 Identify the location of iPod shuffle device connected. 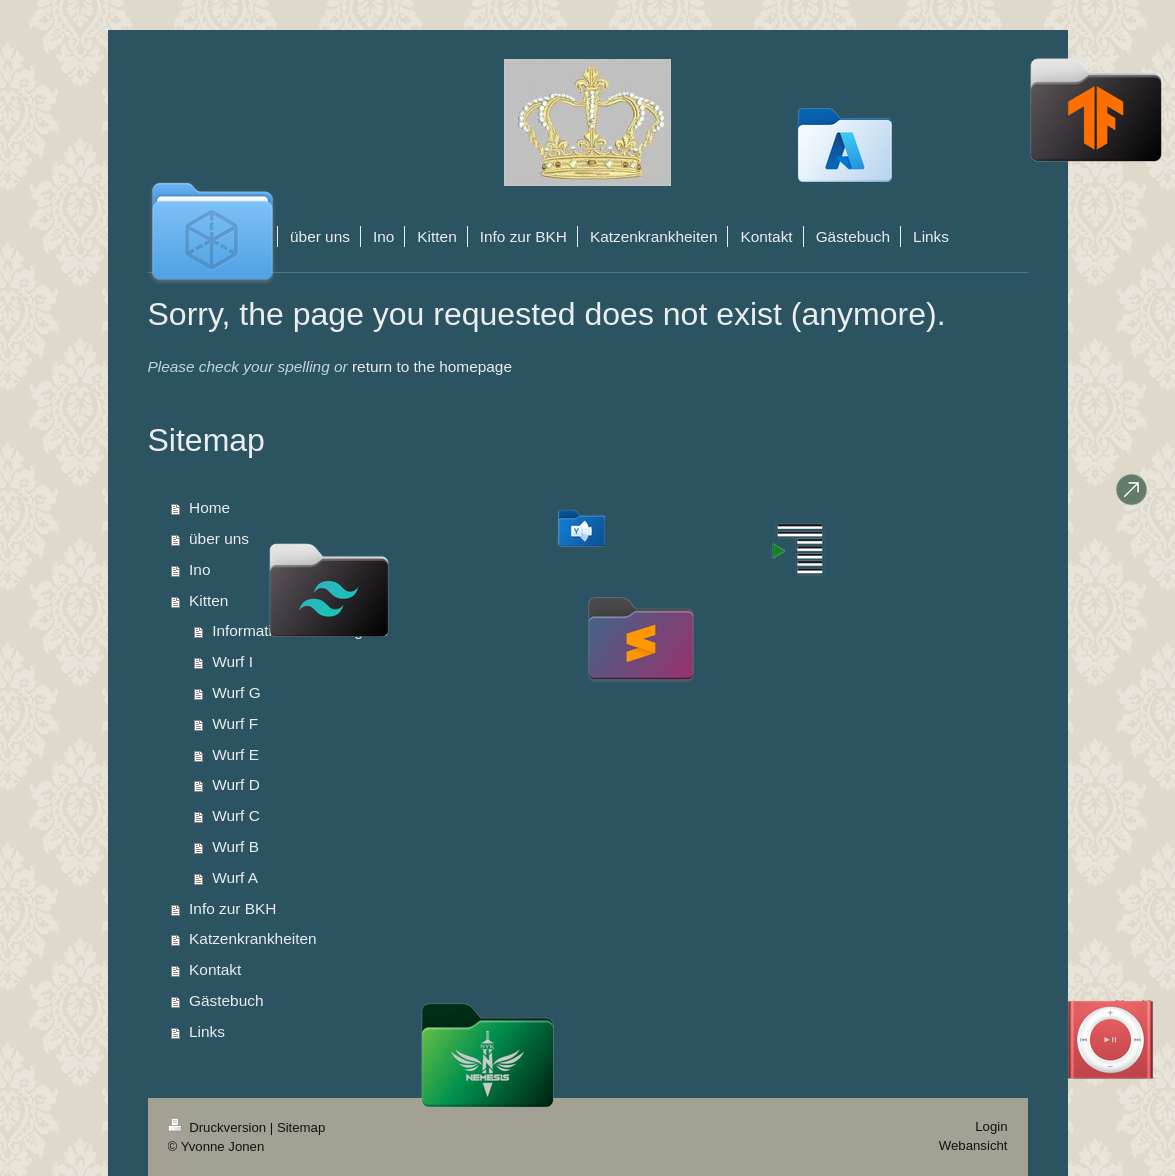
(1110, 1039).